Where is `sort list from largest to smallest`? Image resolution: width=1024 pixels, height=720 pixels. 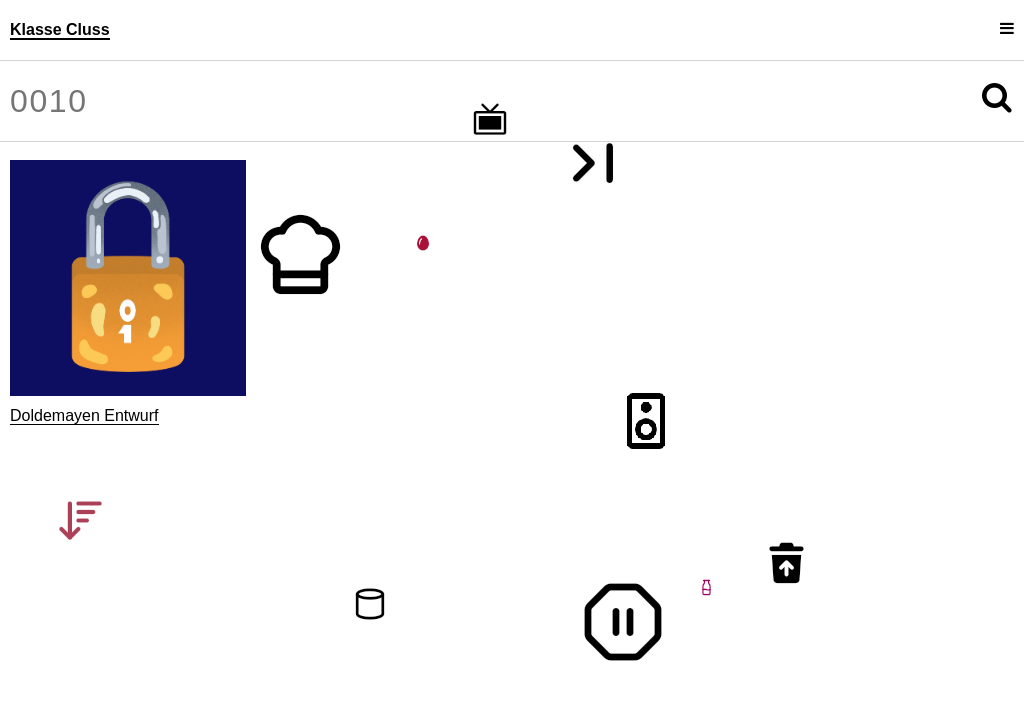
sort list from largest to smallest is located at coordinates (80, 520).